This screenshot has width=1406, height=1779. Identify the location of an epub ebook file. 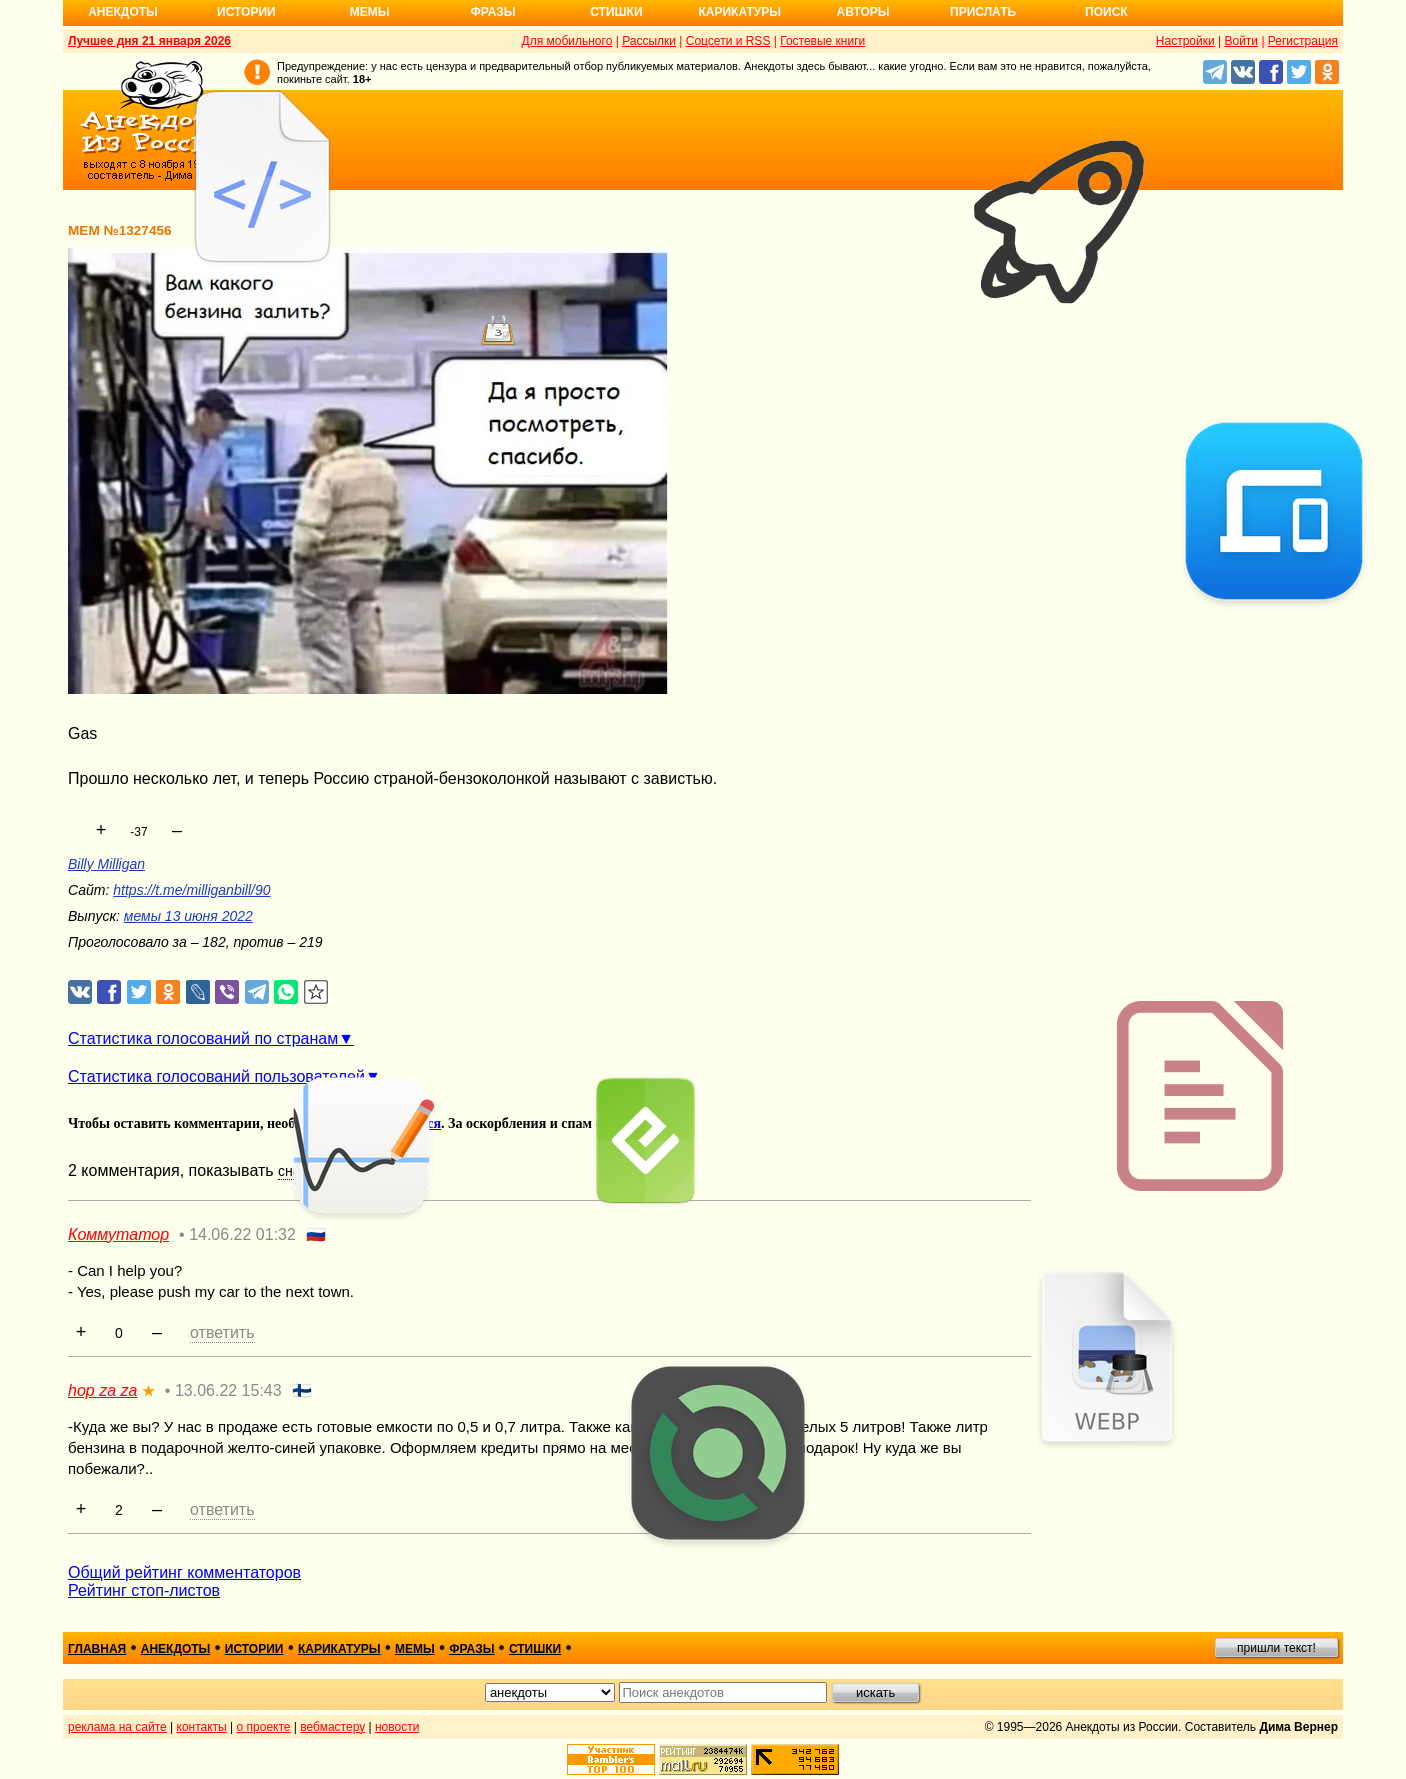
(645, 1140).